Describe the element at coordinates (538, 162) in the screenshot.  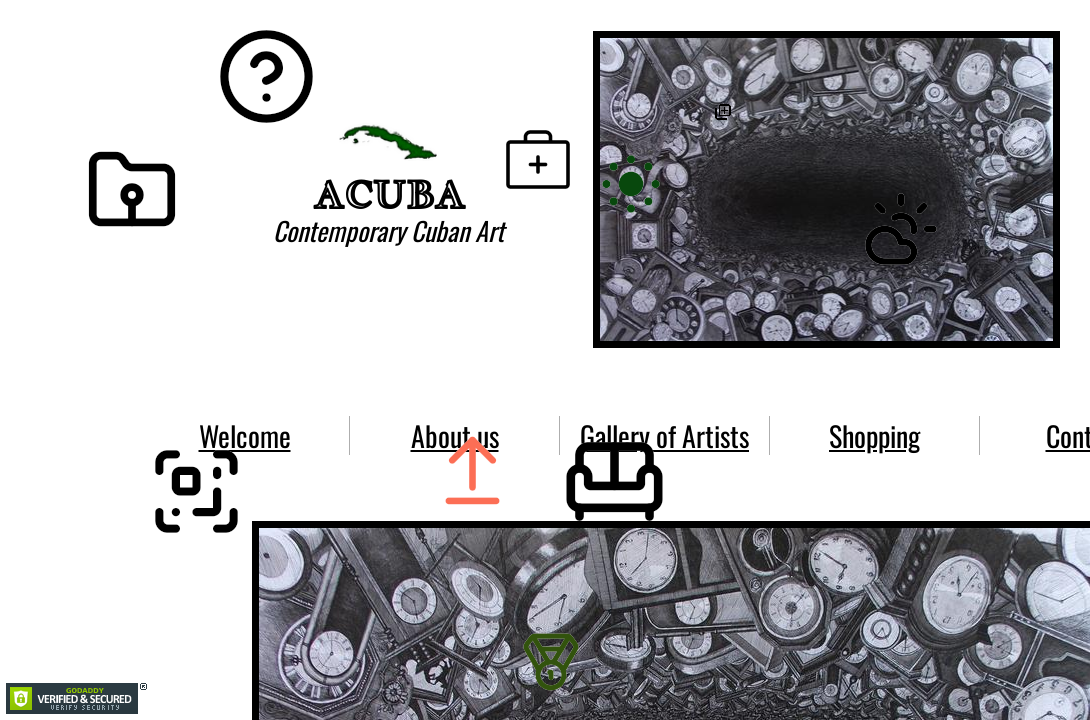
I see `access first aid or medical resources` at that location.